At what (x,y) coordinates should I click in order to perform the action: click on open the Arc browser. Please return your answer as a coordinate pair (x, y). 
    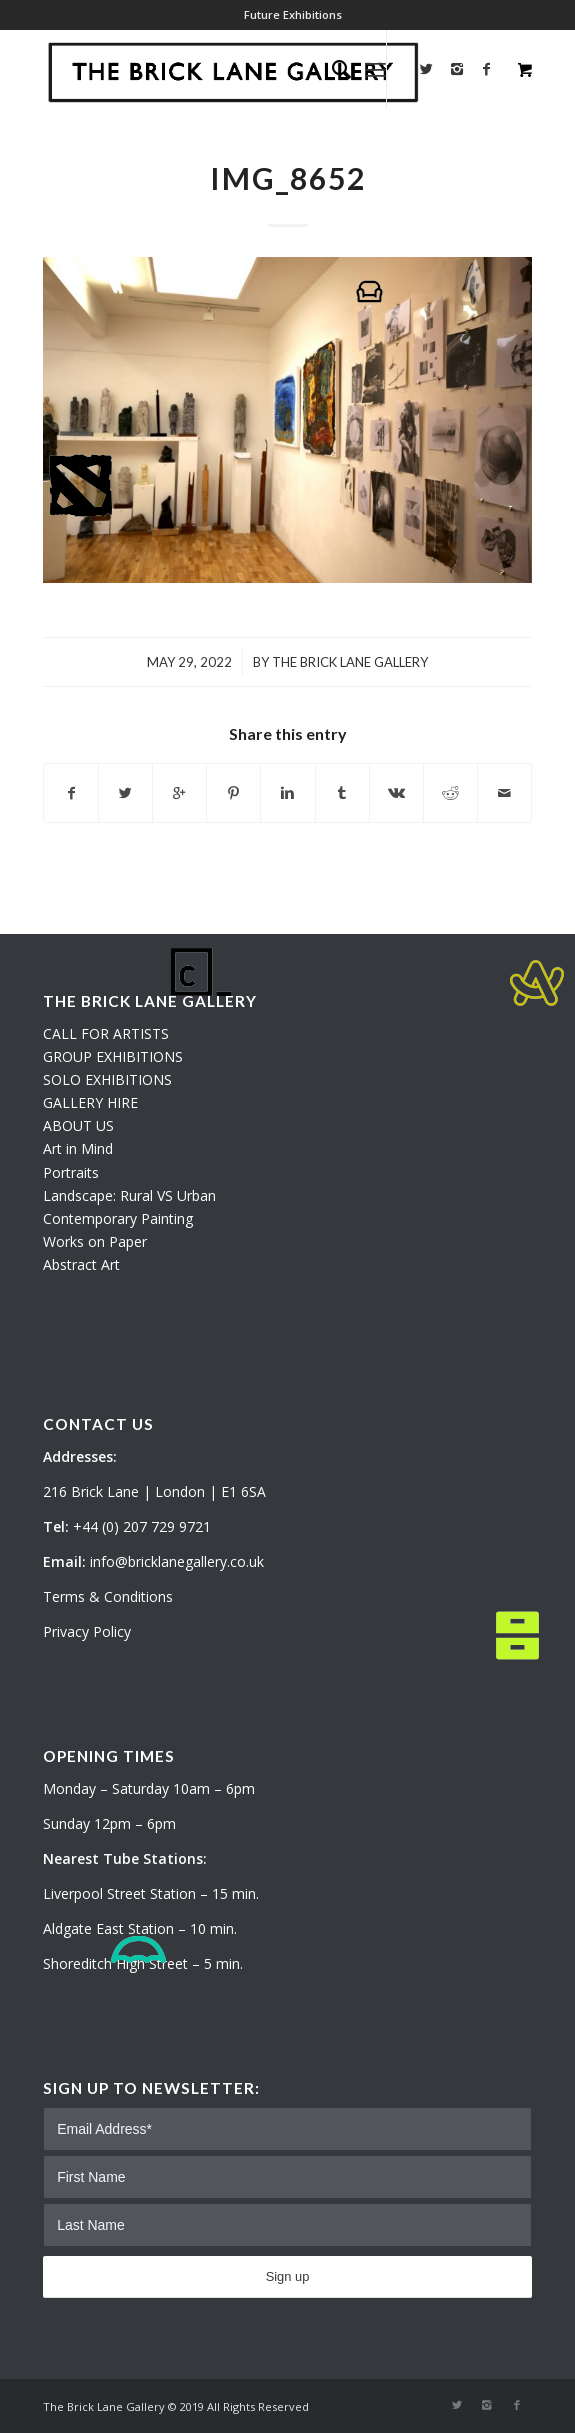
    Looking at the image, I should click on (537, 983).